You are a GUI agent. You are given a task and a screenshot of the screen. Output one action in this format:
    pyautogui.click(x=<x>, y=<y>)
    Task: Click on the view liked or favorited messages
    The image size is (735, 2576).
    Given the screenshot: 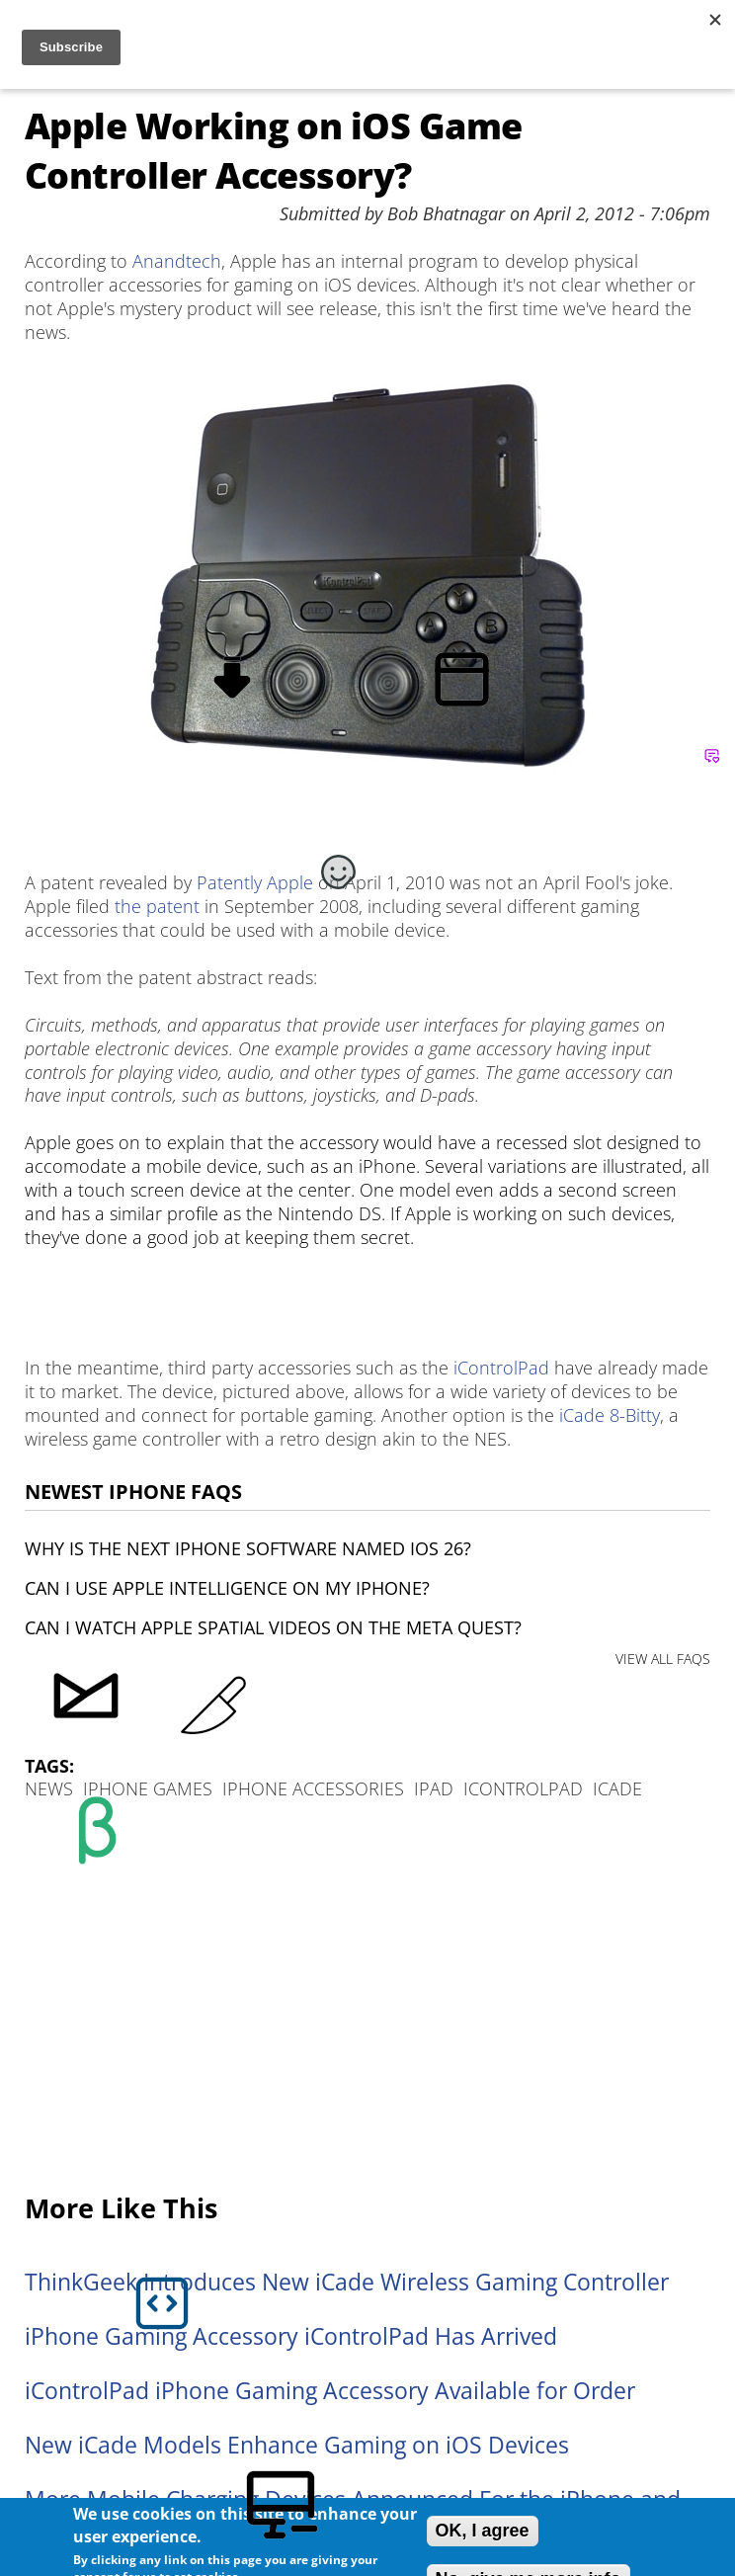 What is the action you would take?
    pyautogui.click(x=711, y=755)
    